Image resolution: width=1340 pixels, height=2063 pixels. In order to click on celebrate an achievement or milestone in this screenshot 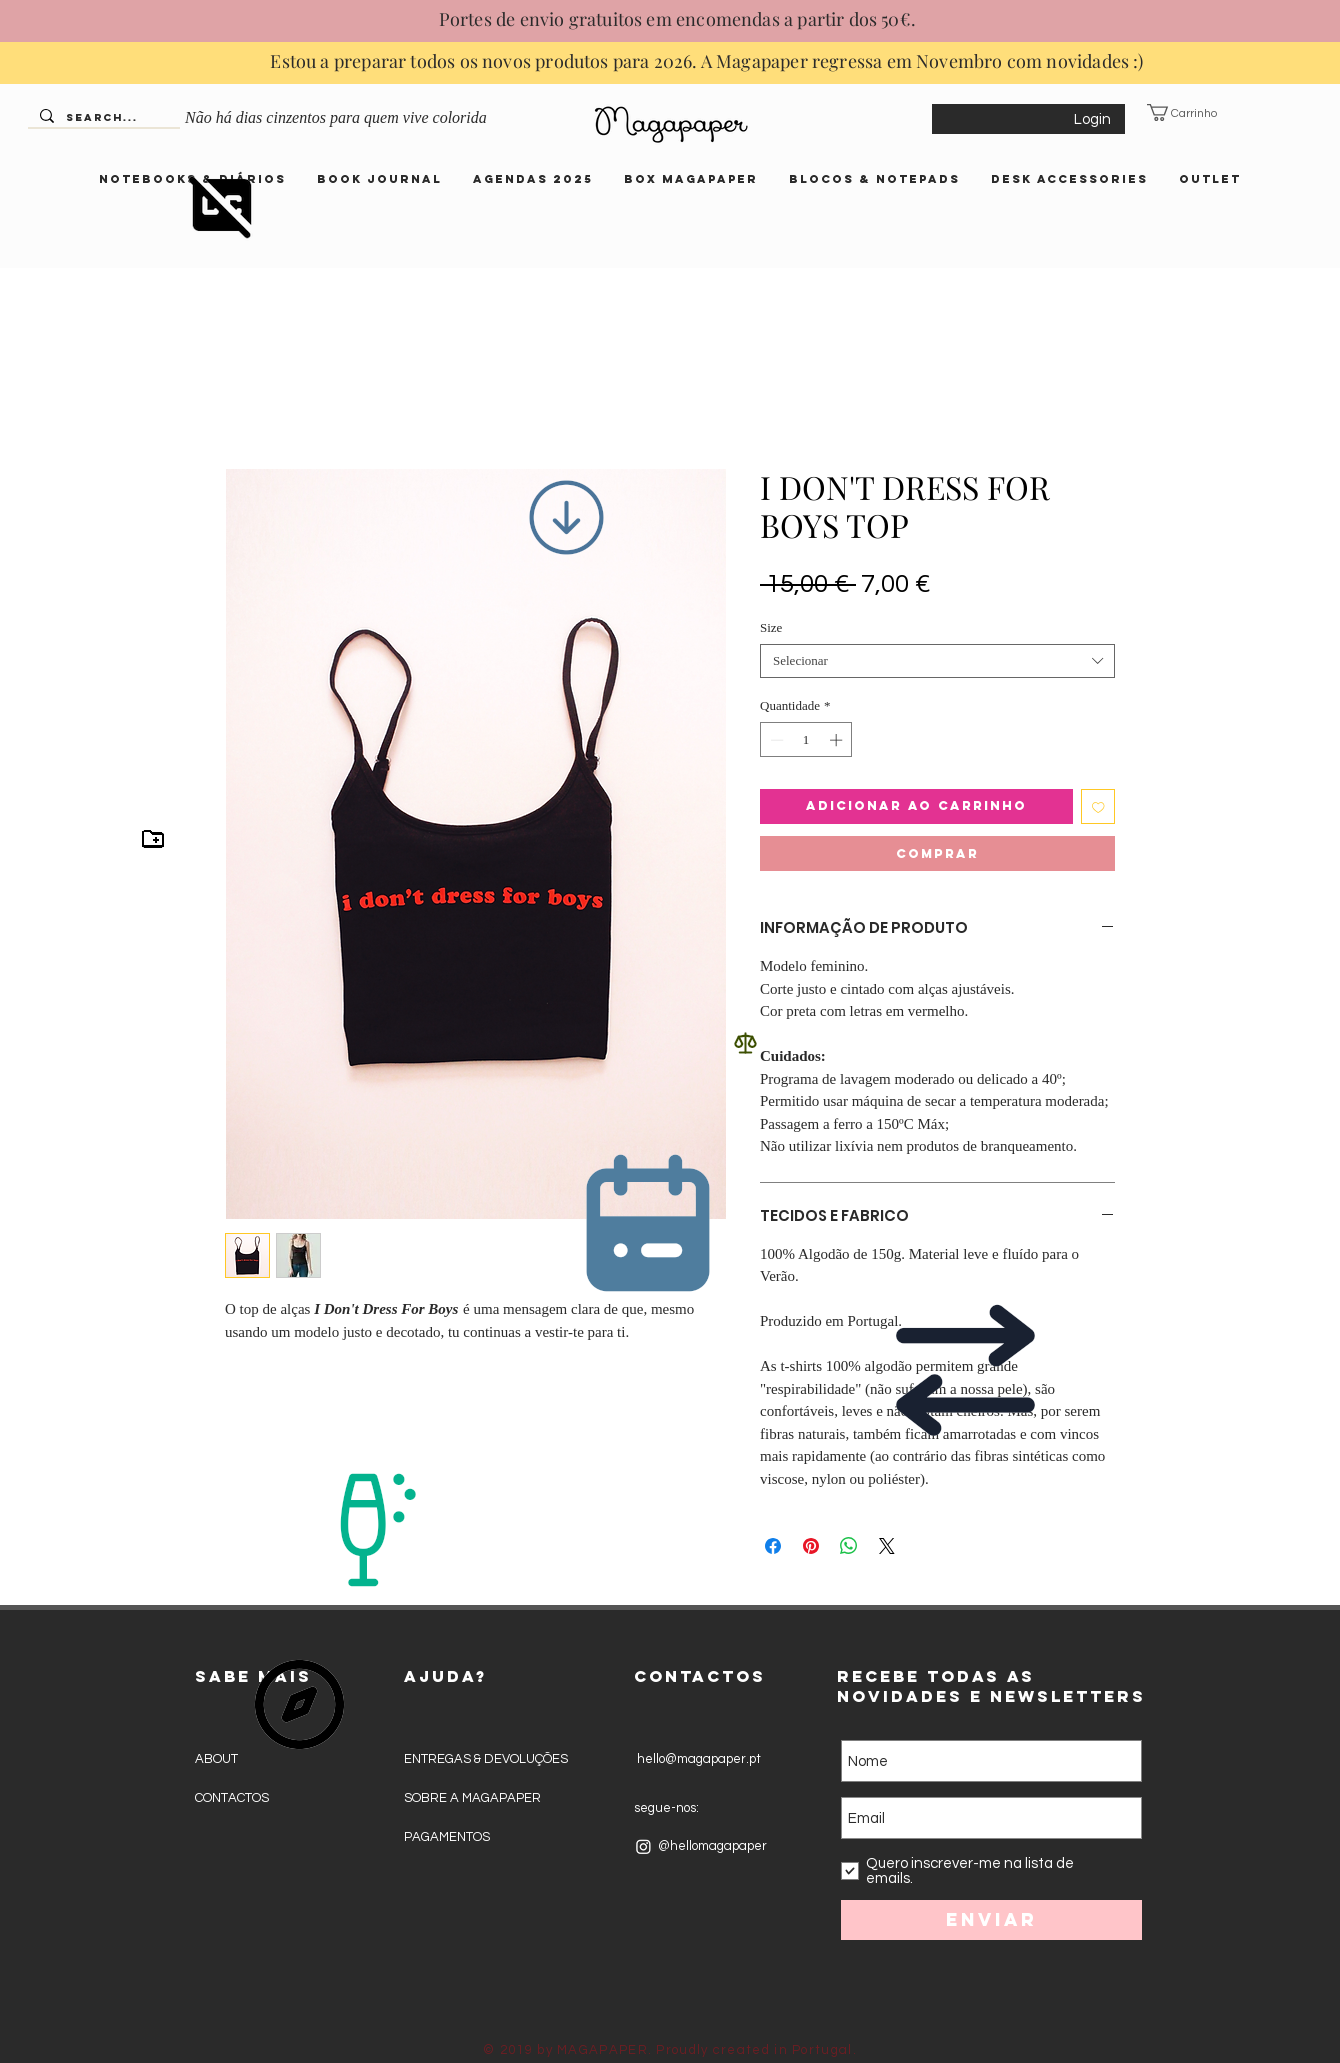, I will do `click(367, 1530)`.